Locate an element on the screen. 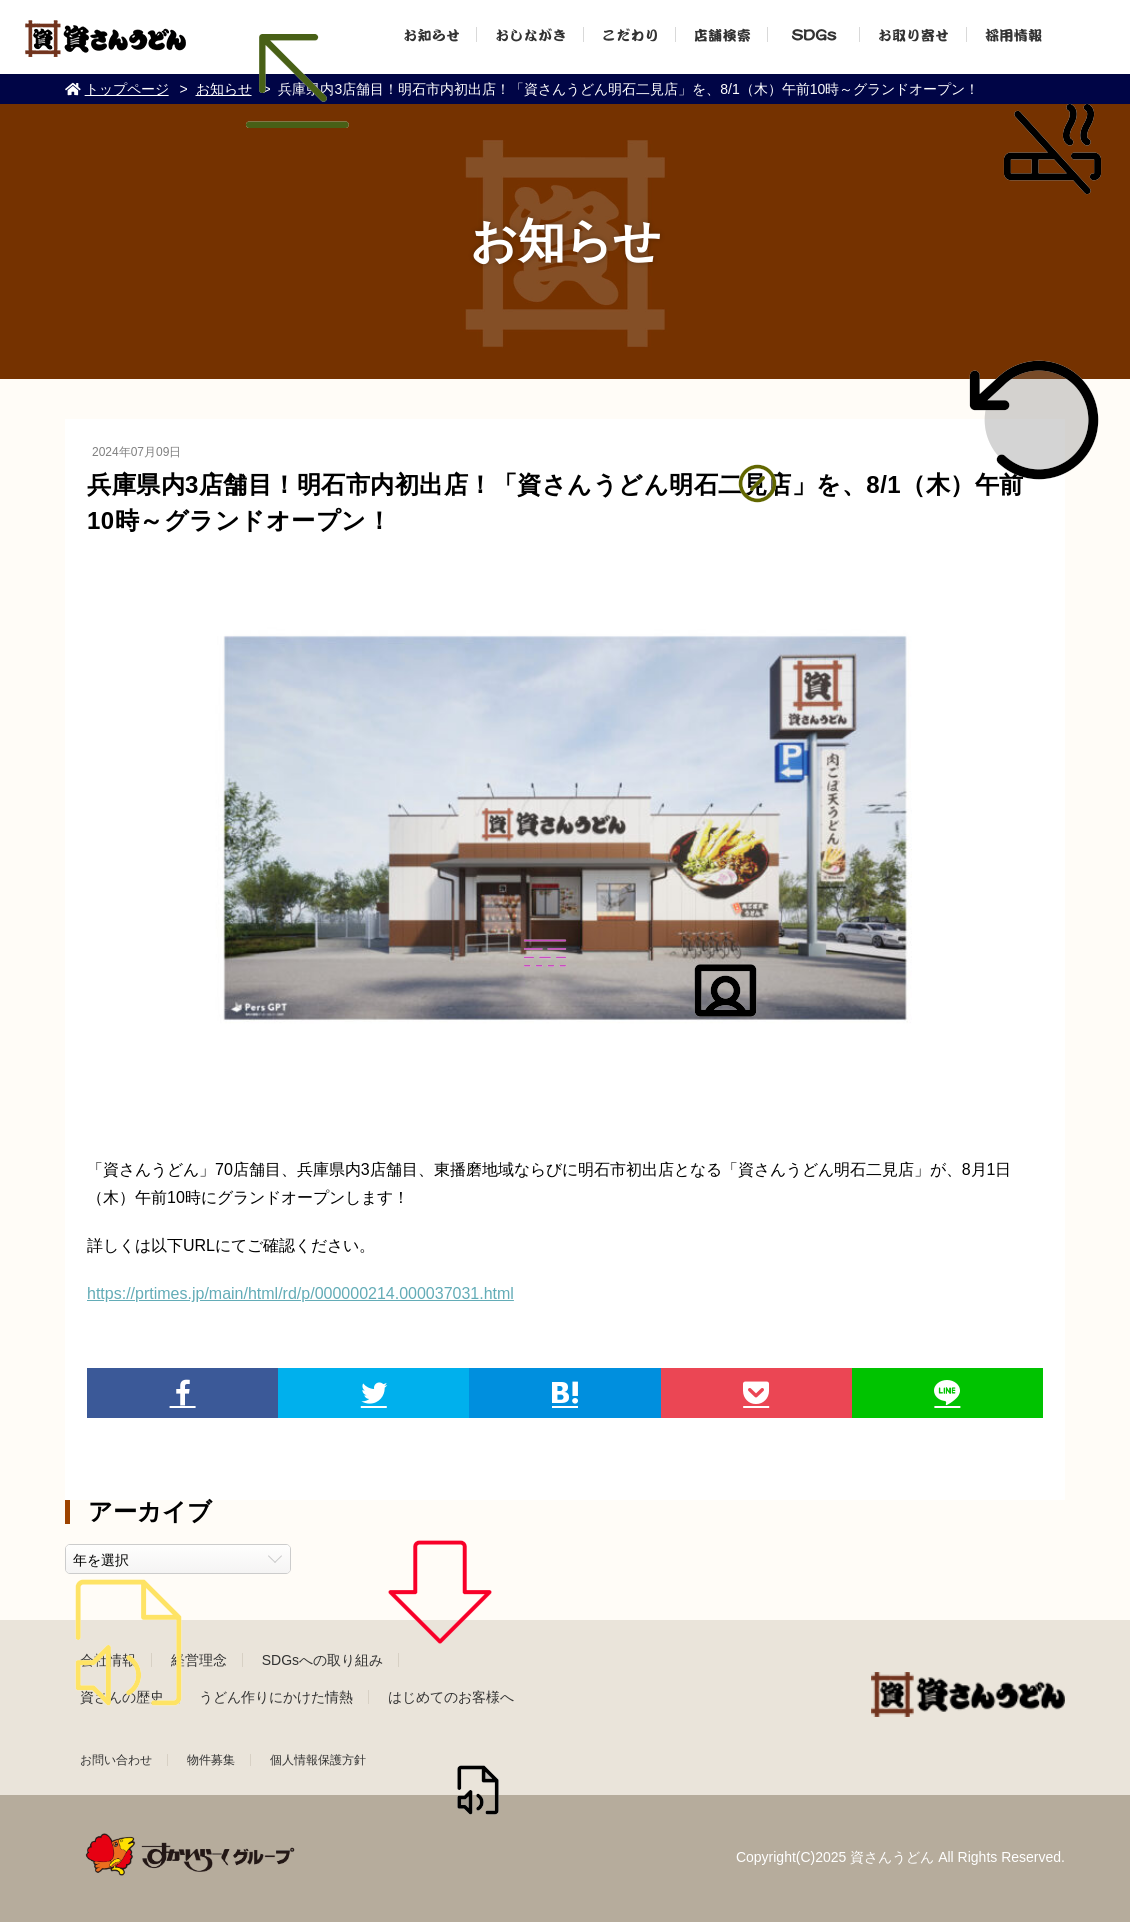  open an audio file is located at coordinates (128, 1642).